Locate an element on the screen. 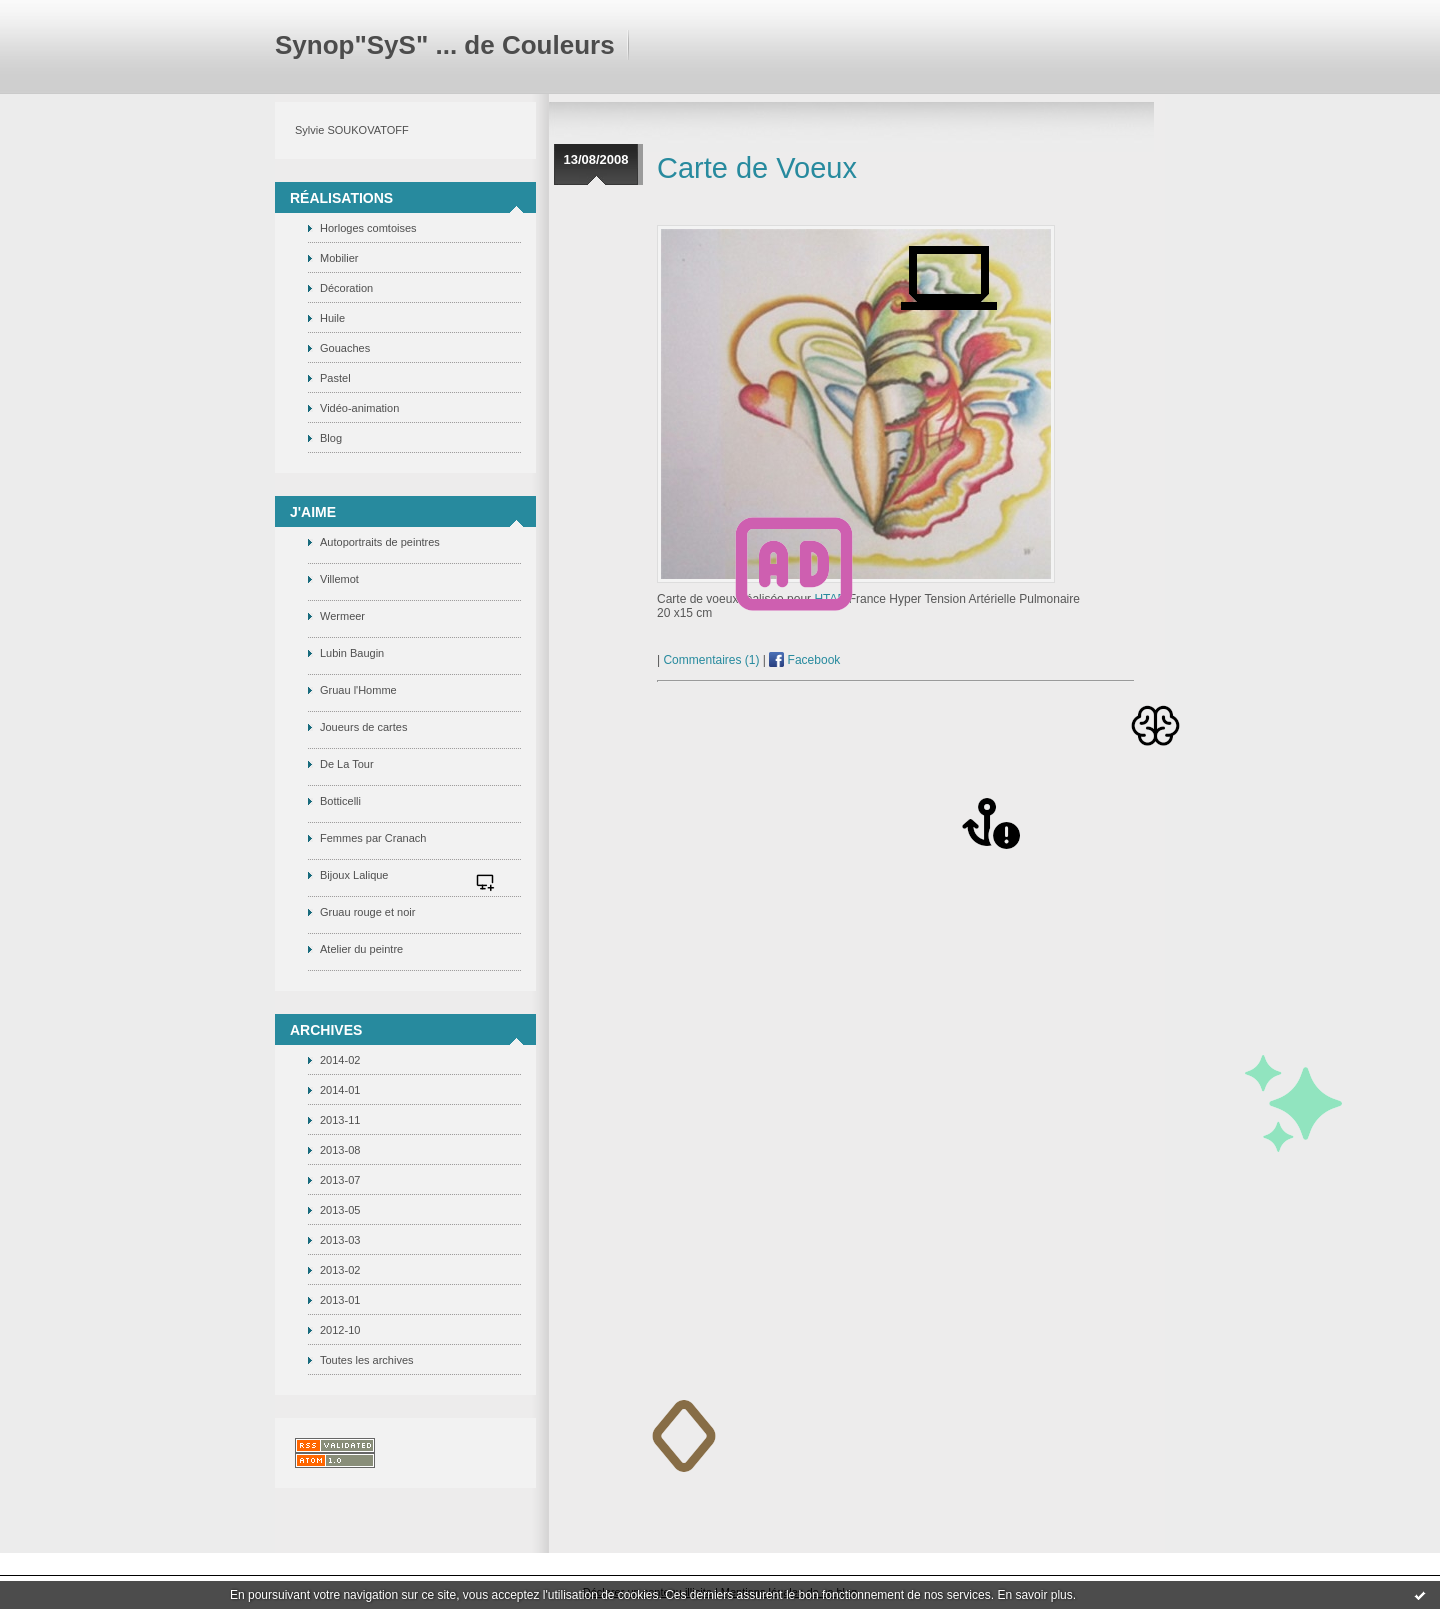  anchor point warning or error is located at coordinates (990, 822).